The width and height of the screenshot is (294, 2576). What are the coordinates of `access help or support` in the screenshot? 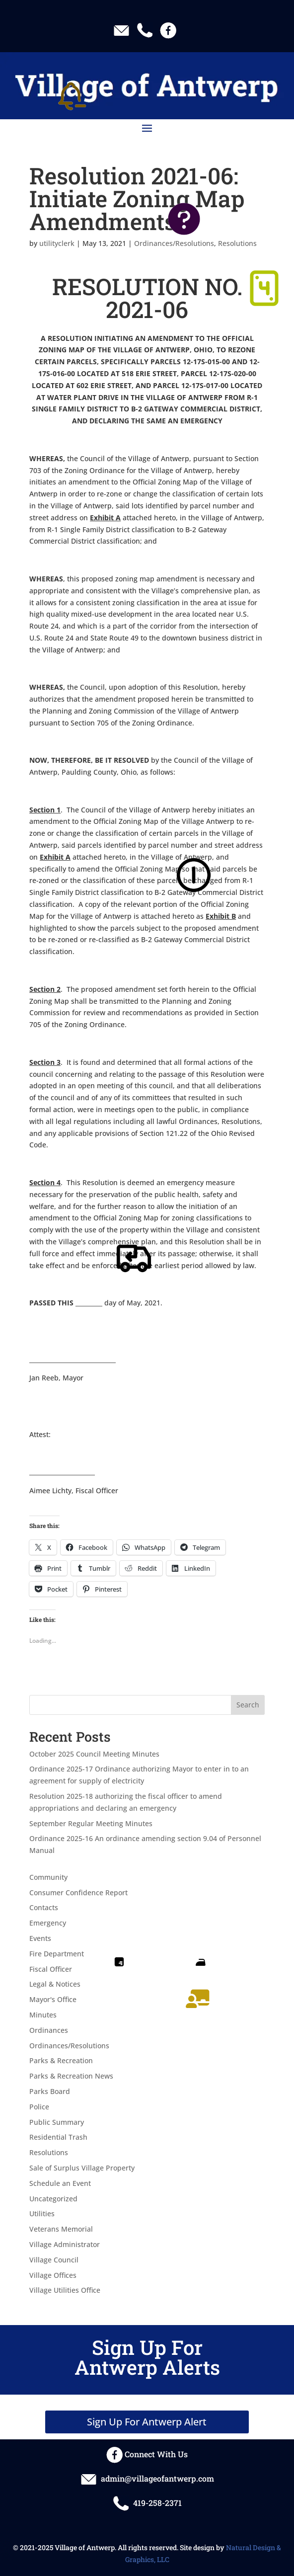 It's located at (184, 219).